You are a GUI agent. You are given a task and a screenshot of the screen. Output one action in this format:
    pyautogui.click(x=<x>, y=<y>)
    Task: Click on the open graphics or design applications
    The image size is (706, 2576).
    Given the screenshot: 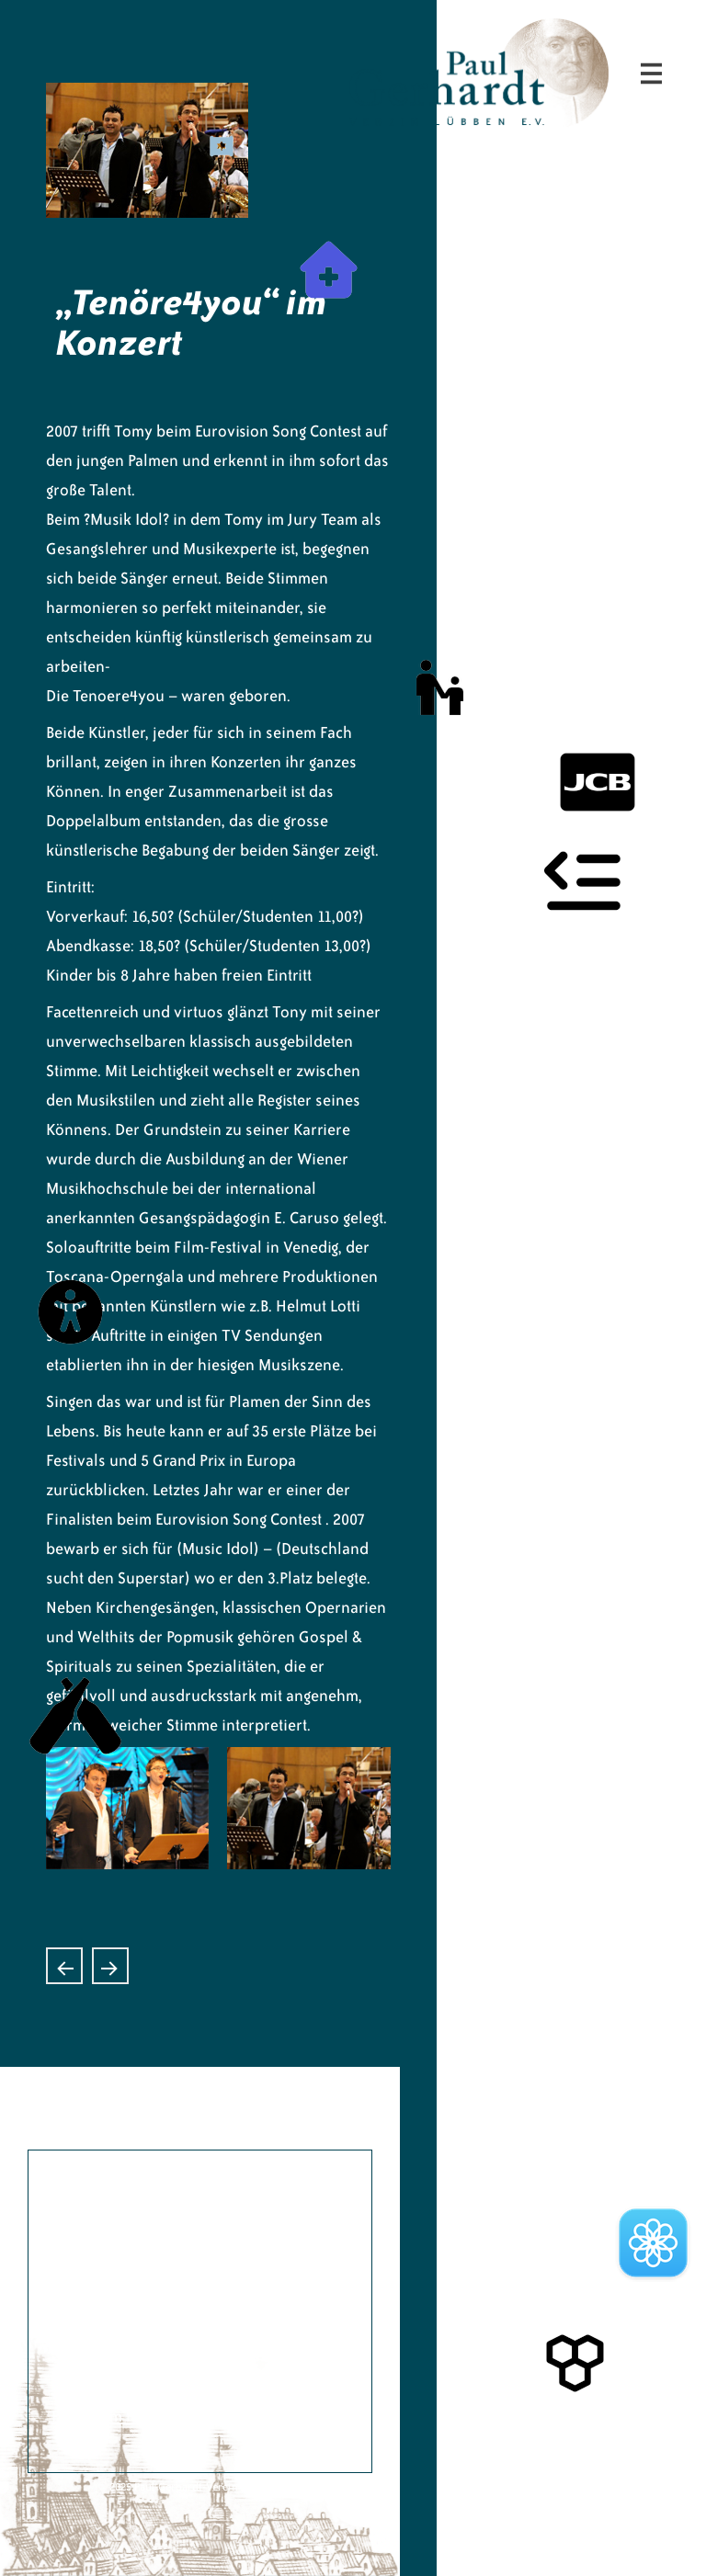 What is the action you would take?
    pyautogui.click(x=653, y=2242)
    